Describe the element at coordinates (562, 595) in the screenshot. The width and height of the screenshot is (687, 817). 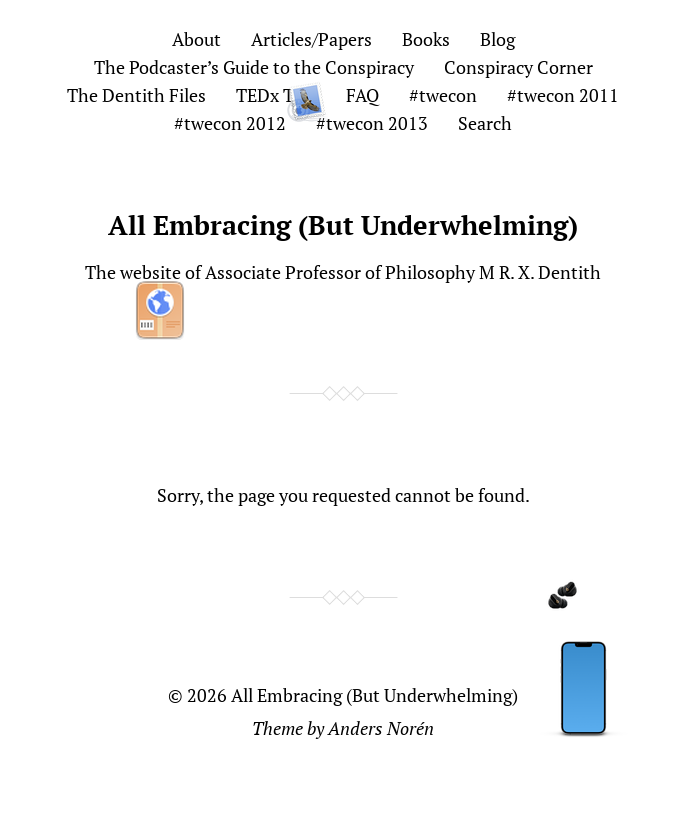
I see `connect beats wireless earbuds` at that location.